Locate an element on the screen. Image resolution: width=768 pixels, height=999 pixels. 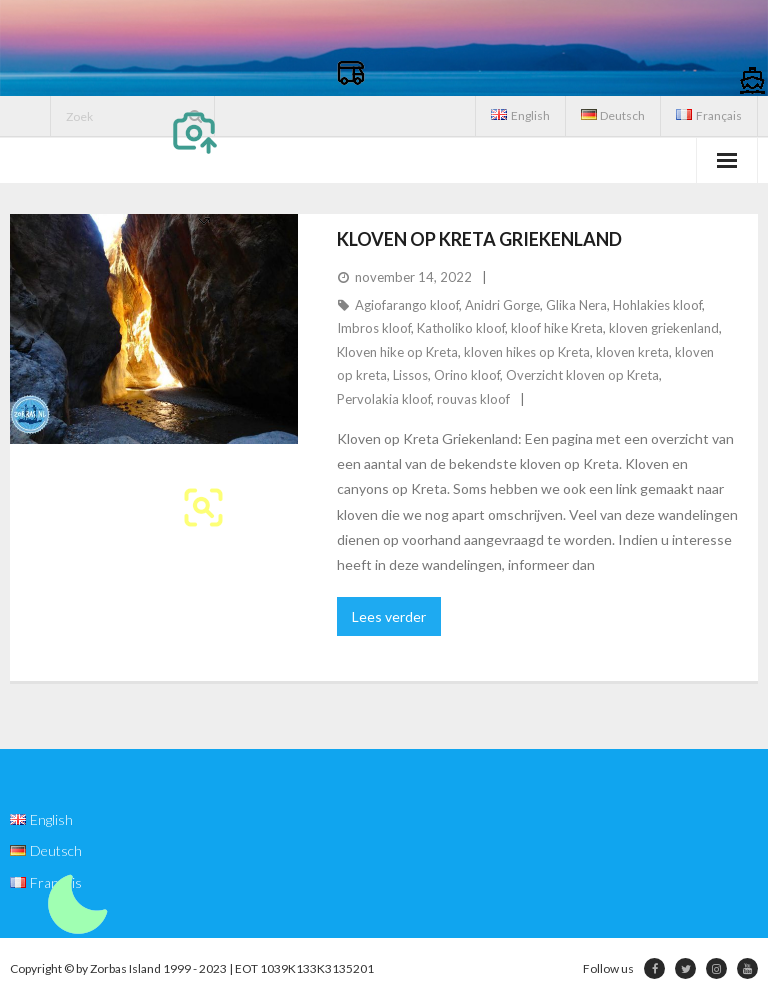
toggle dark mode or night theme is located at coordinates (76, 906).